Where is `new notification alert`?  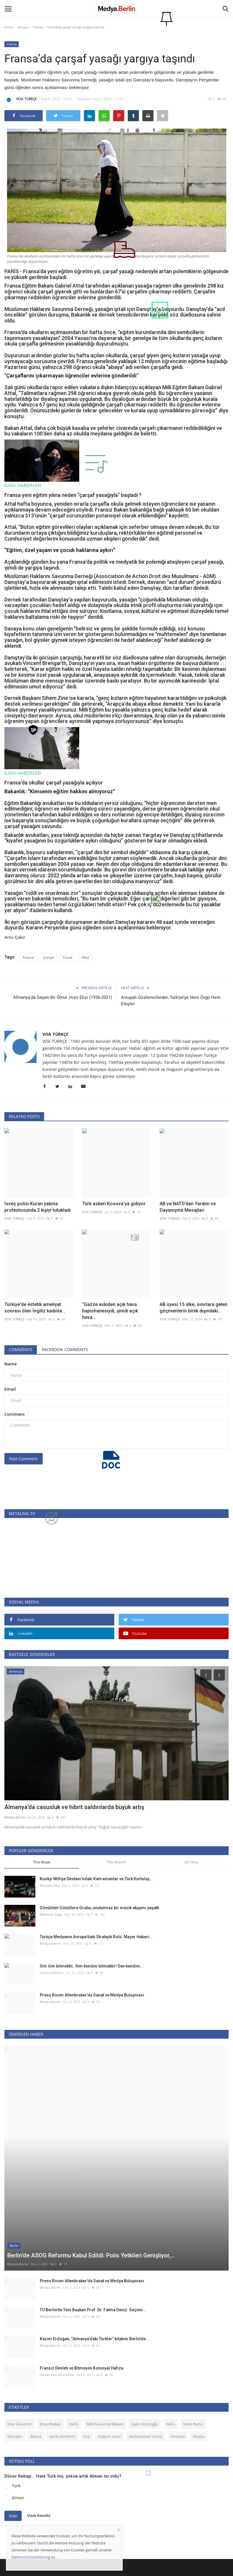
new notification alert is located at coordinates (148, 2473).